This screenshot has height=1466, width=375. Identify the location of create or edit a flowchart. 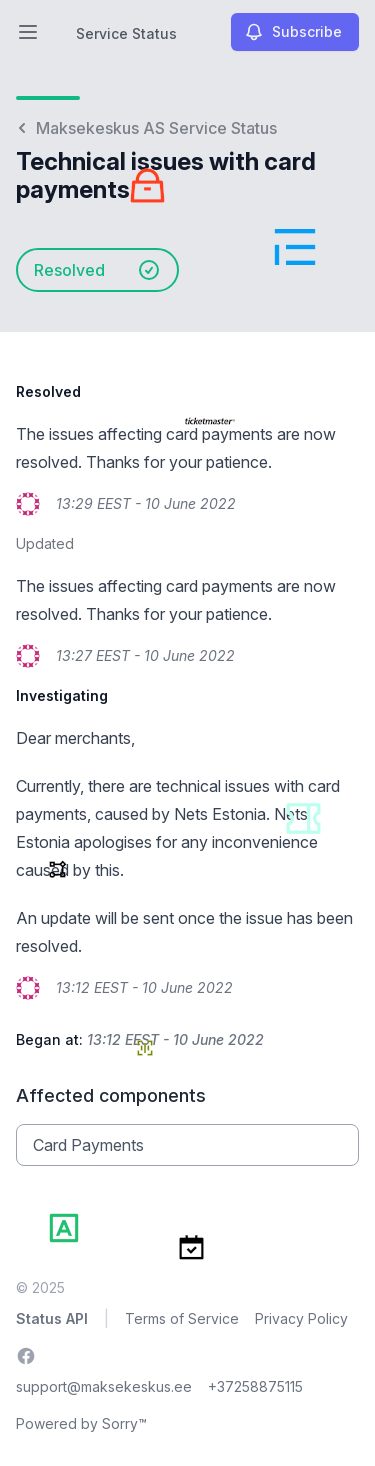
(57, 869).